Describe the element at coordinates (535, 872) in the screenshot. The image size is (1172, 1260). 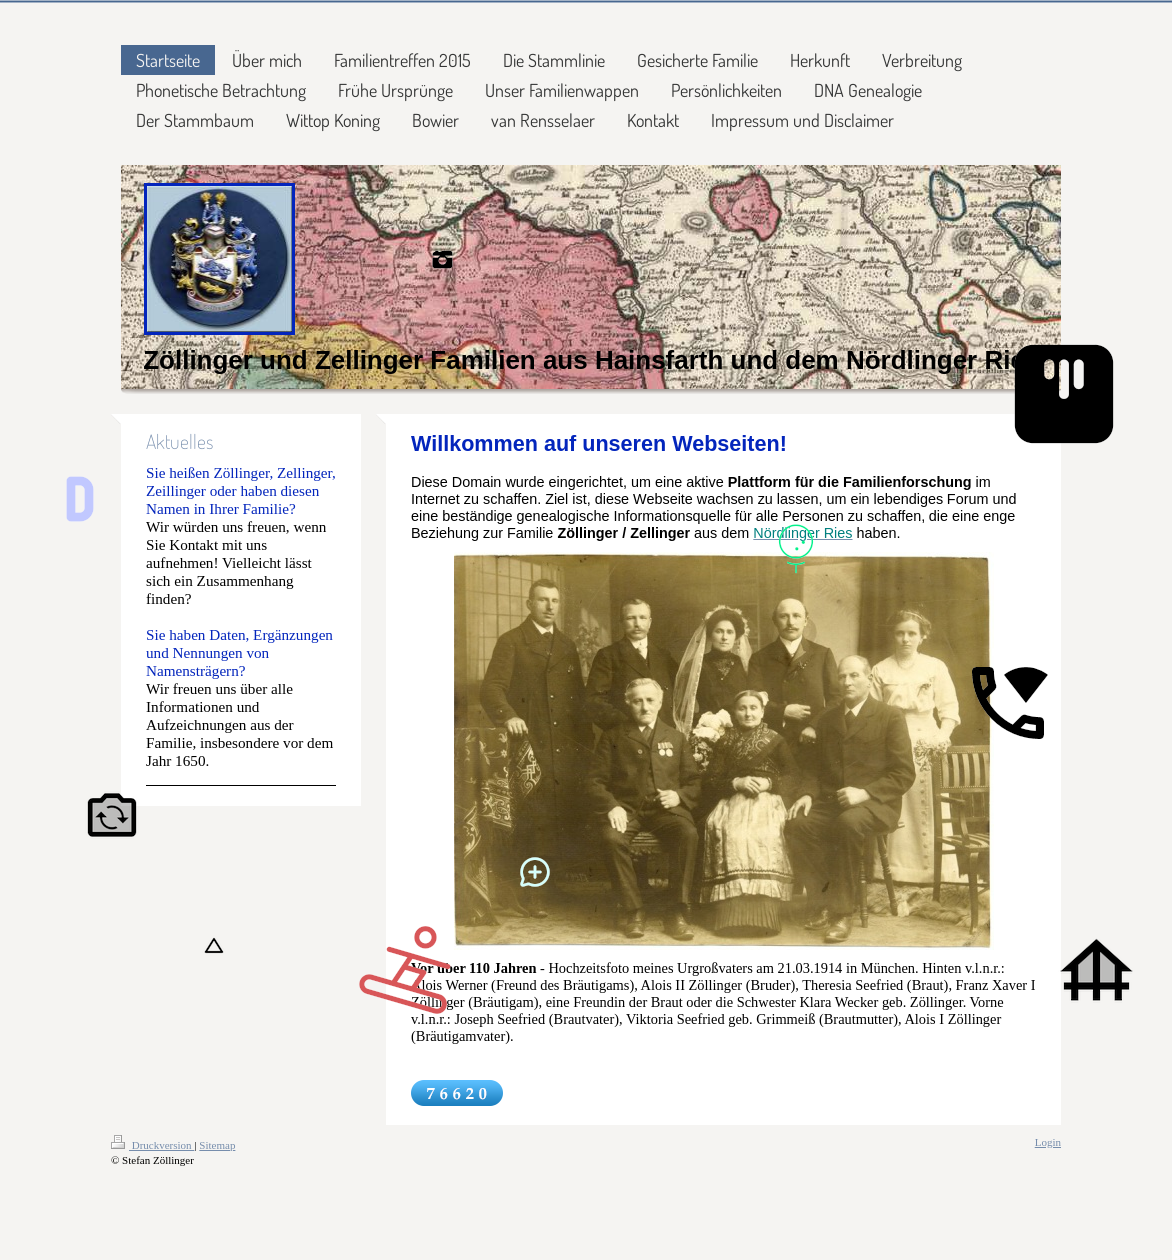
I see `start a new conversation` at that location.